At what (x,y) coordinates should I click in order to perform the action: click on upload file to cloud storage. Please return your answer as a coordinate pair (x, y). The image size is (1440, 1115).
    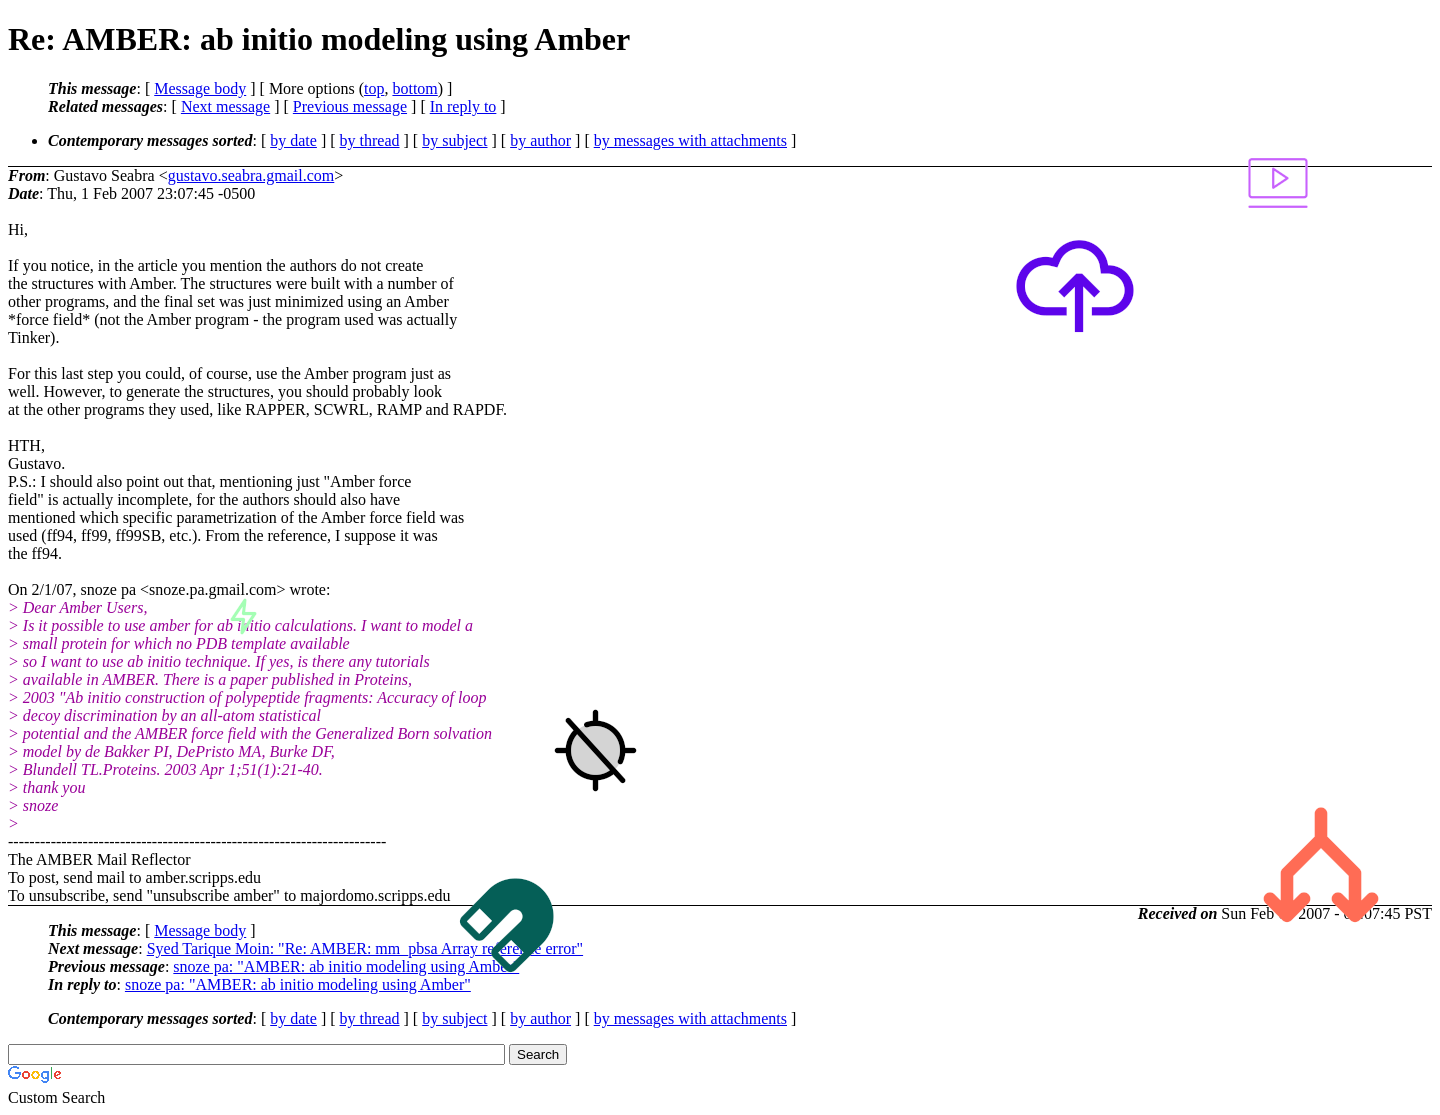
    Looking at the image, I should click on (1075, 282).